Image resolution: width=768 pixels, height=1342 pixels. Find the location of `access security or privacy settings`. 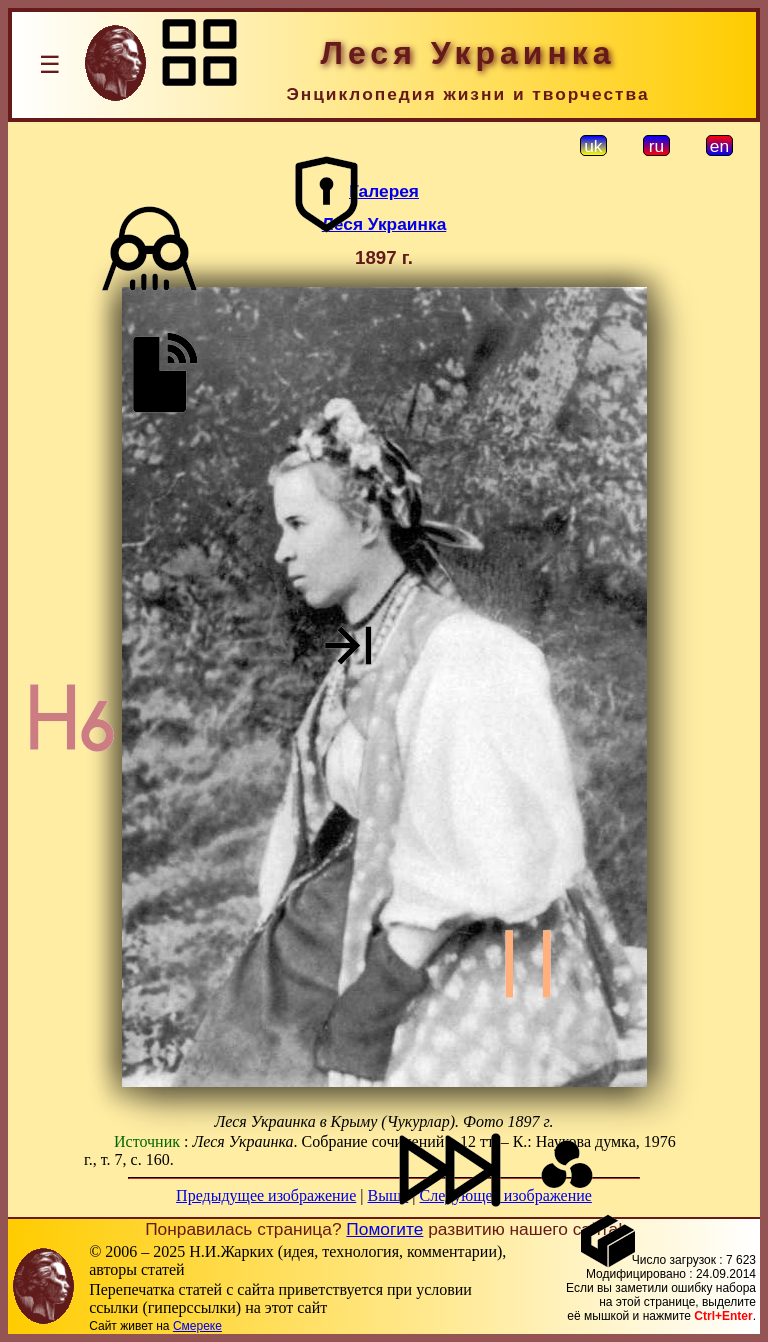

access security or privacy settings is located at coordinates (326, 194).